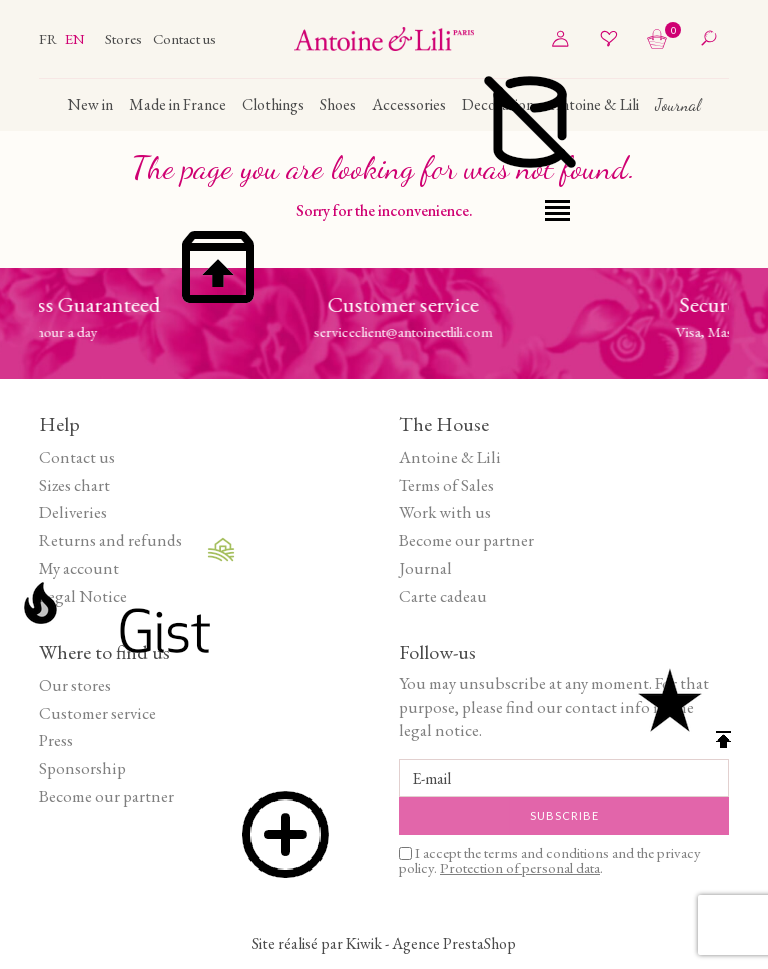 The width and height of the screenshot is (768, 969). Describe the element at coordinates (285, 834) in the screenshot. I see `add a new item or entry` at that location.